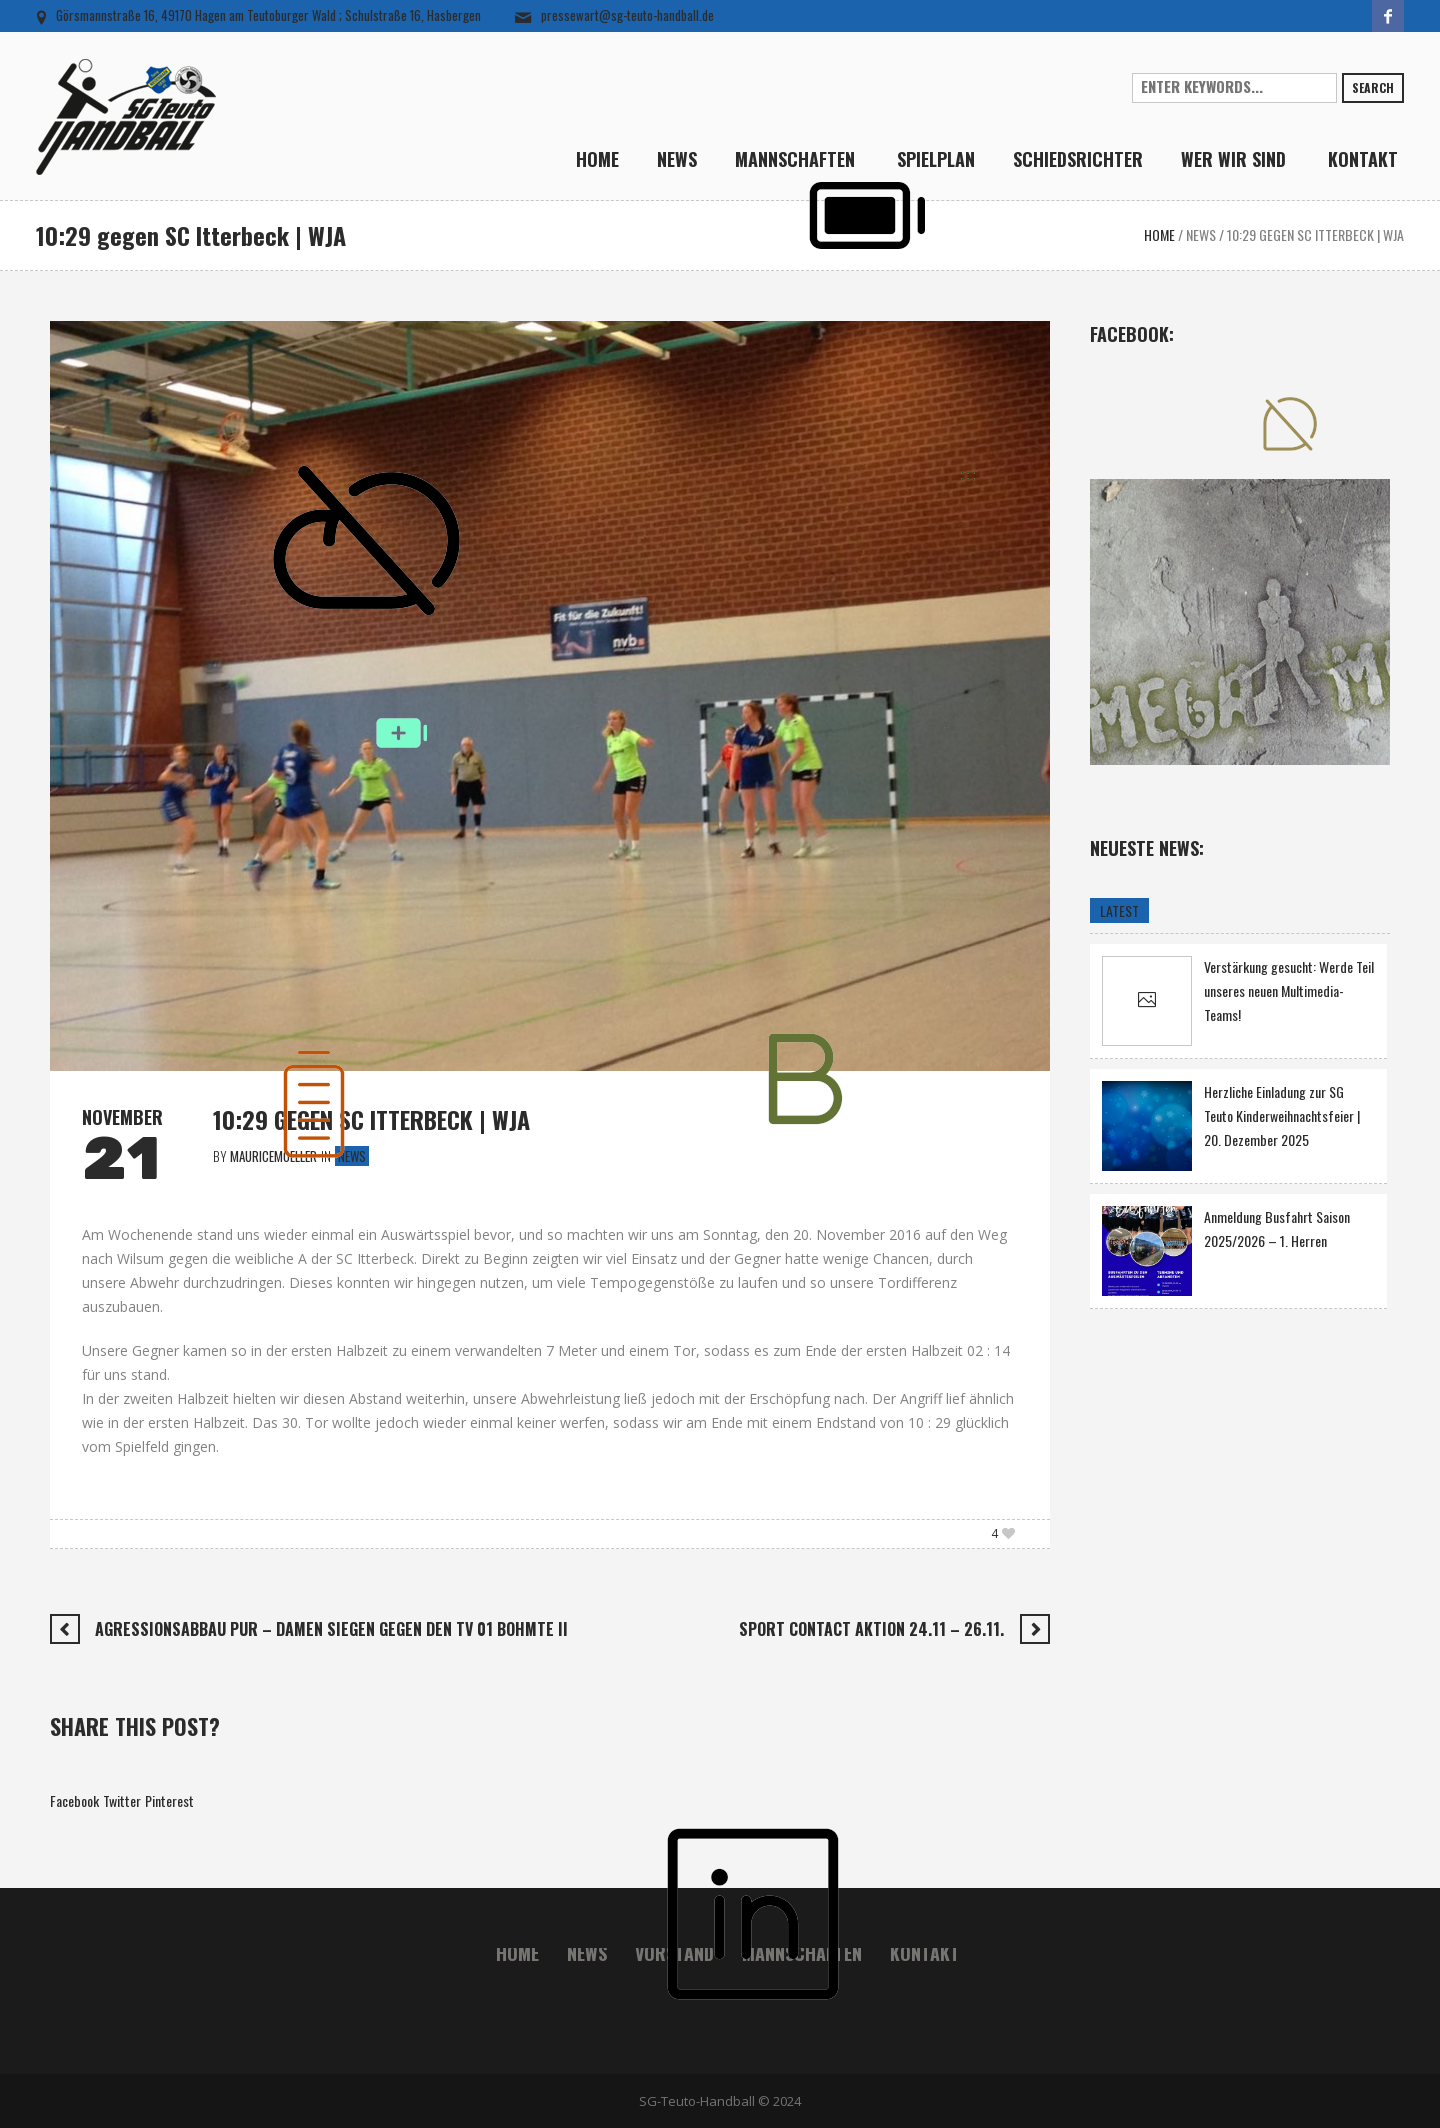 The height and width of the screenshot is (2128, 1440). I want to click on indicates battery is fully charged, so click(865, 215).